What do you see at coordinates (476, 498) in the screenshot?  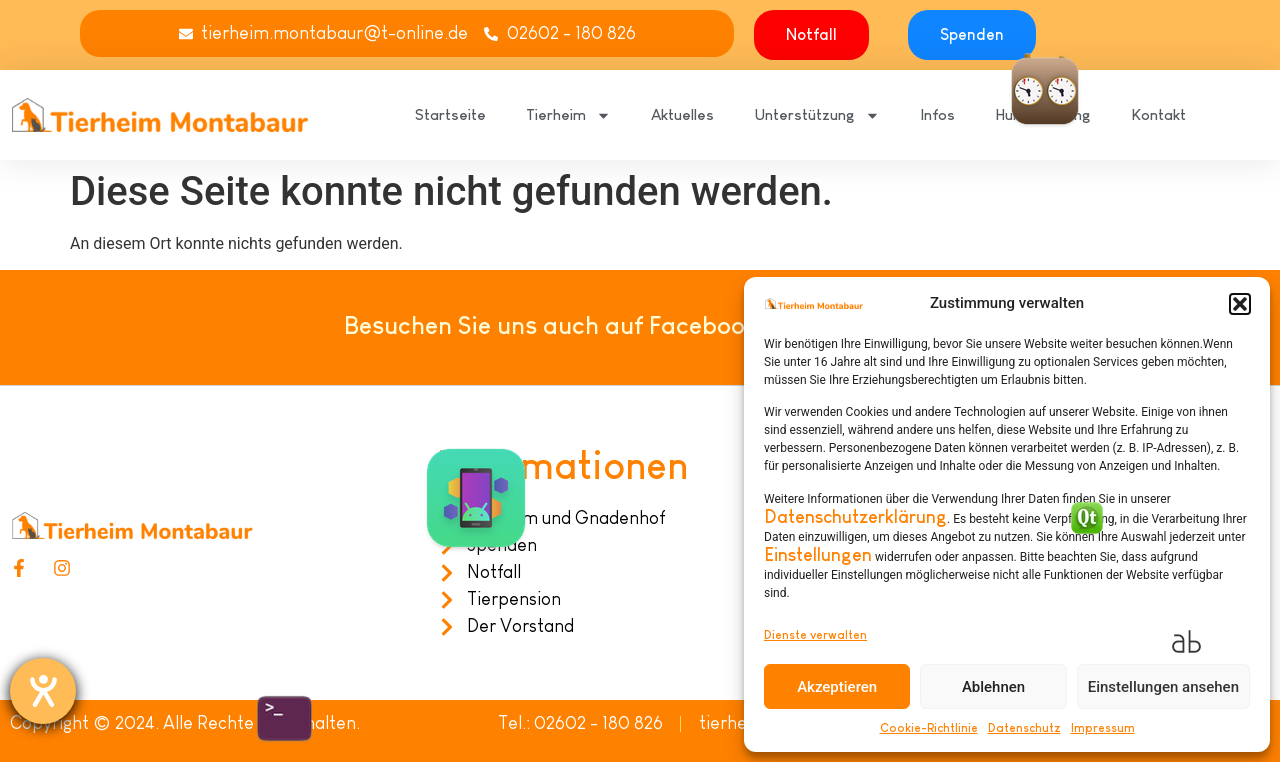 I see `launch guiscrcpy android screen mirroring app` at bounding box center [476, 498].